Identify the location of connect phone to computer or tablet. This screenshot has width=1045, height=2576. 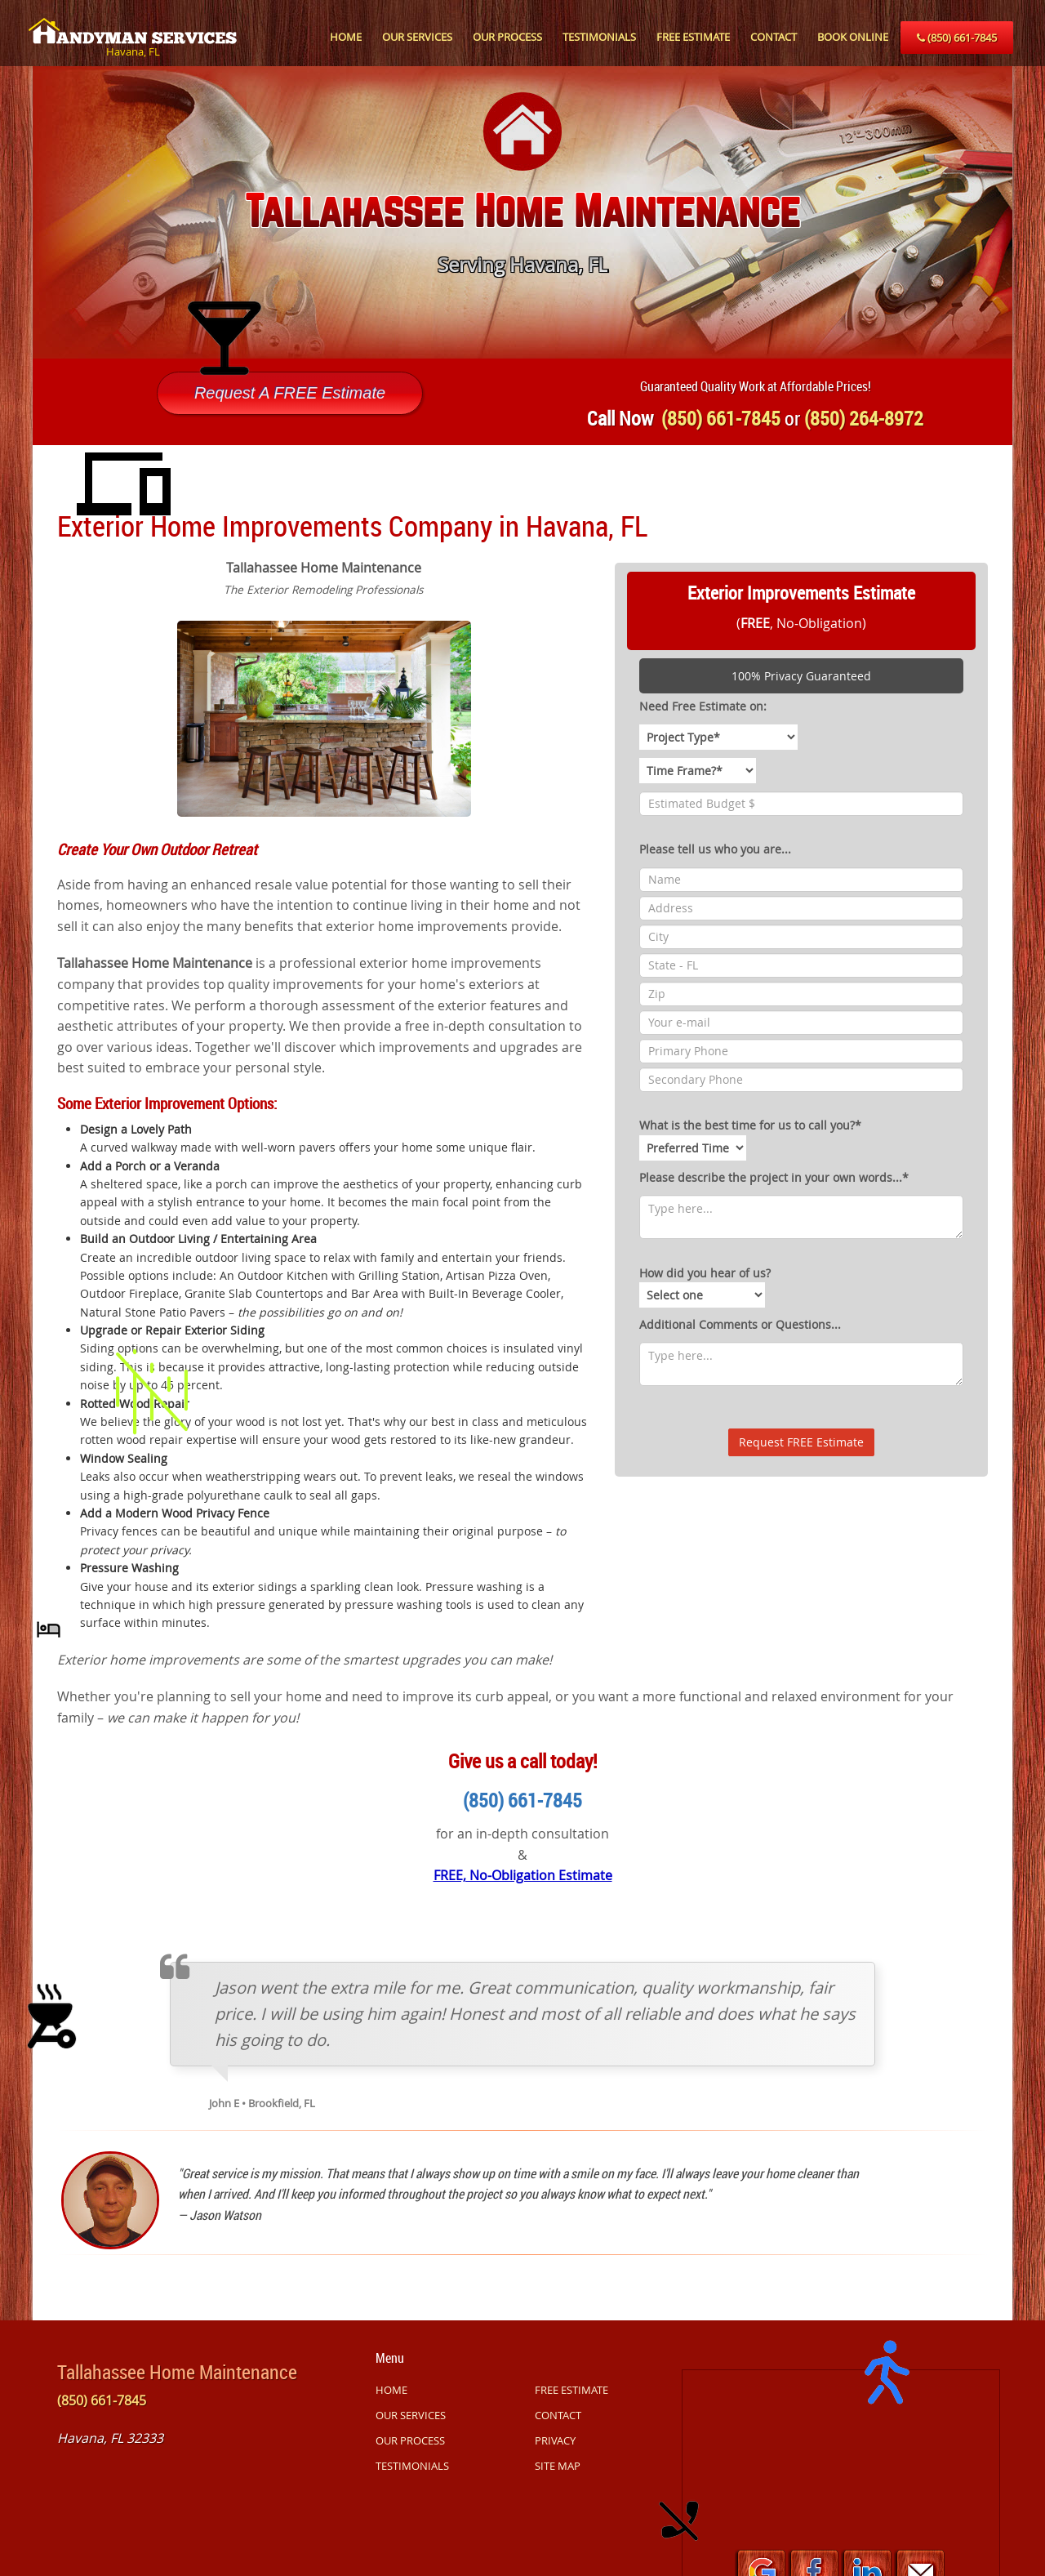
(123, 484).